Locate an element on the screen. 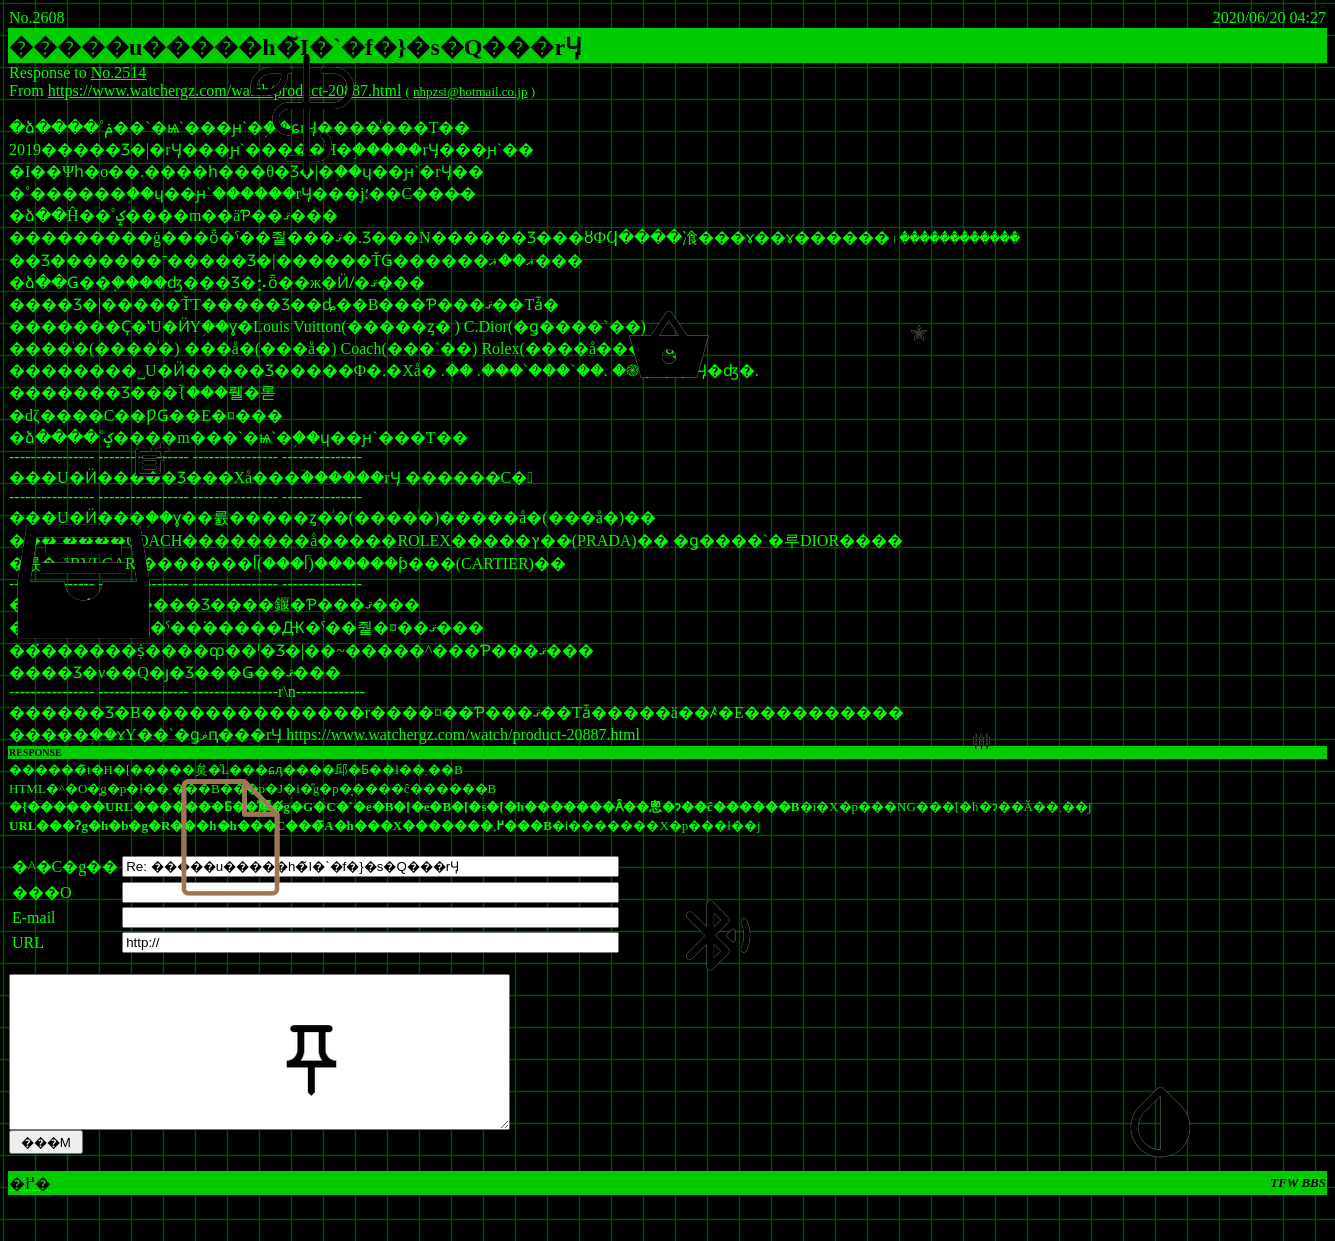 This screenshot has width=1335, height=1241. searching for nearby bluetooth devices is located at coordinates (717, 935).